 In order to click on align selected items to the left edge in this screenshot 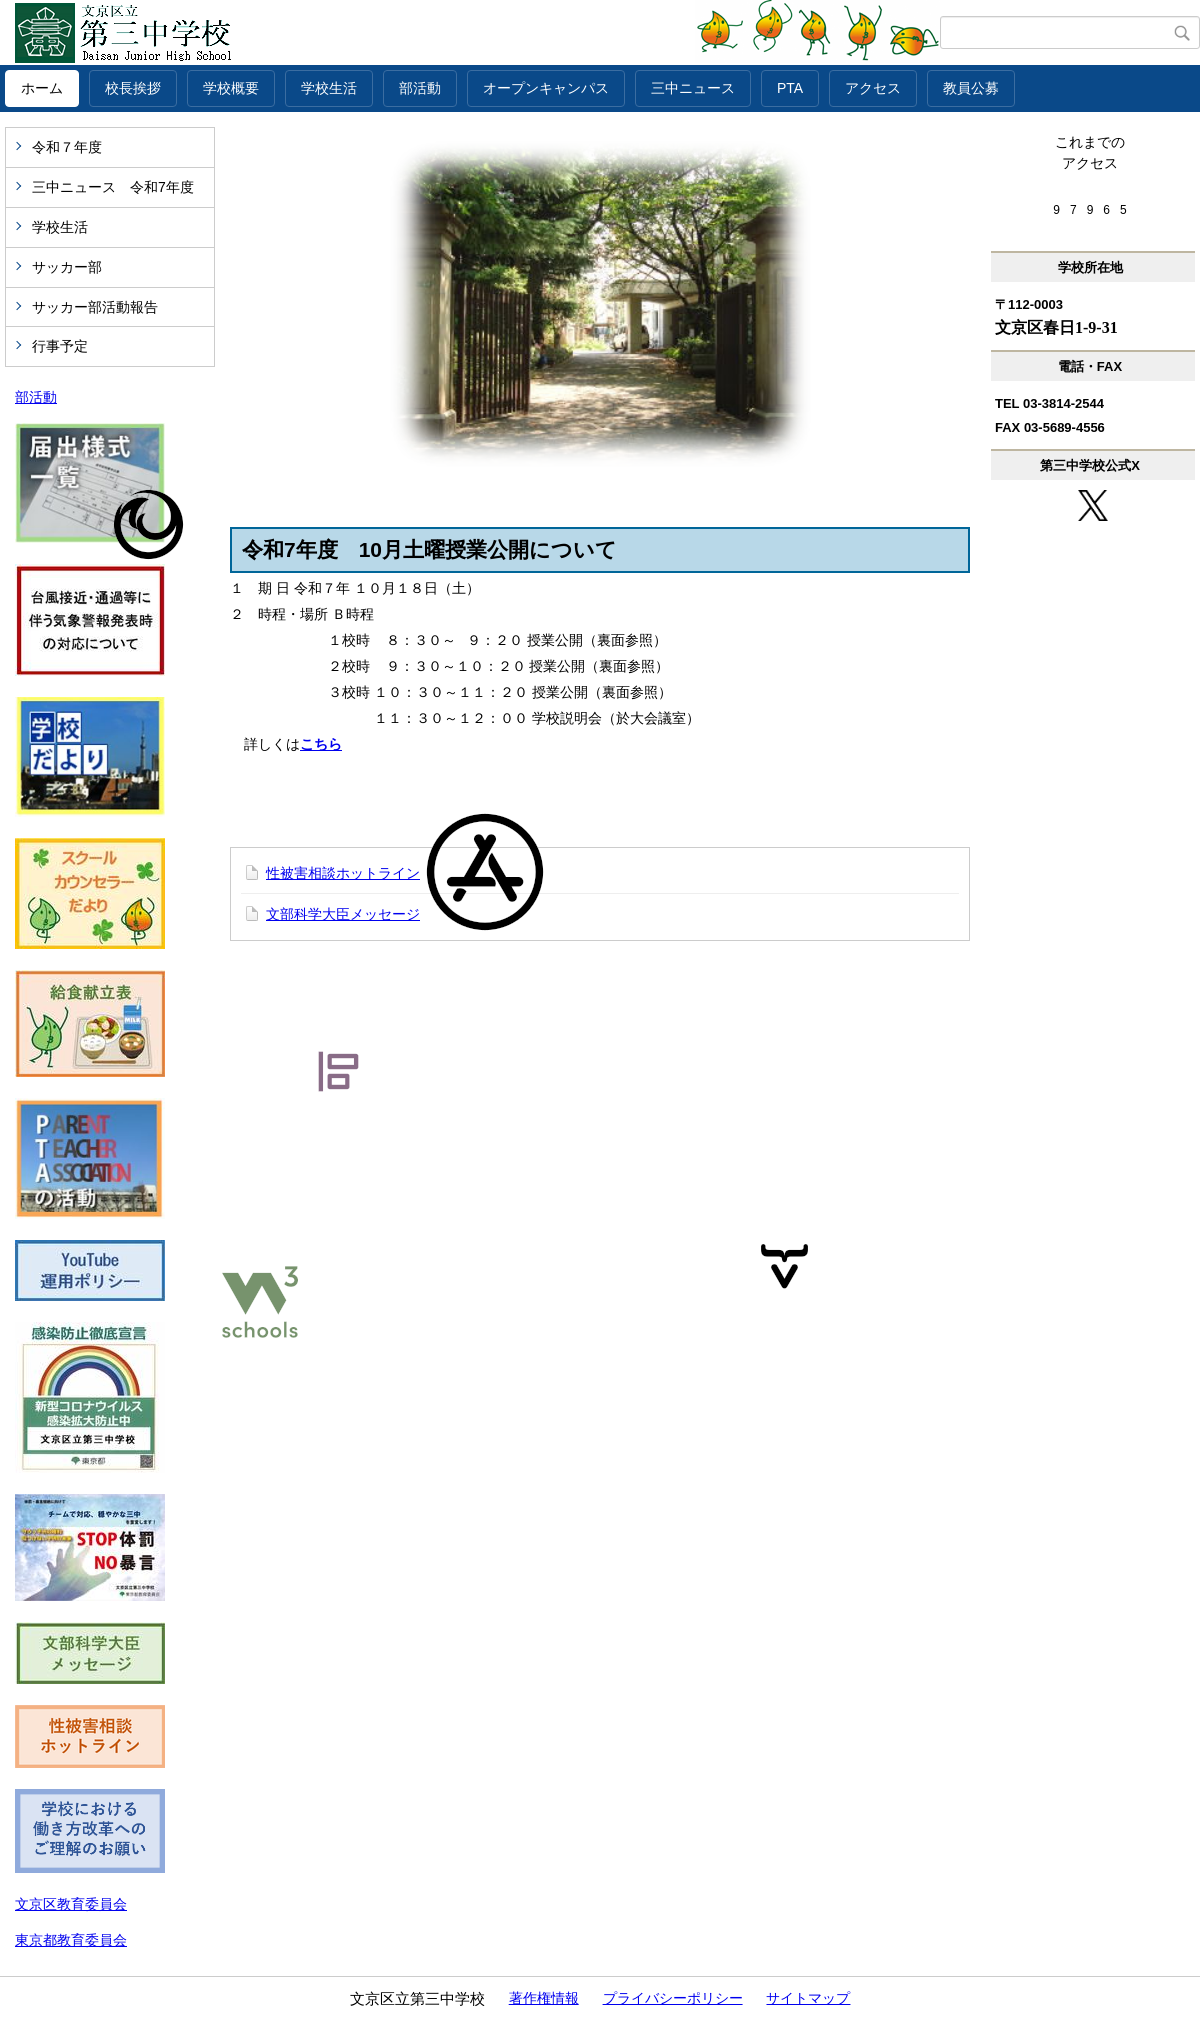, I will do `click(338, 1071)`.